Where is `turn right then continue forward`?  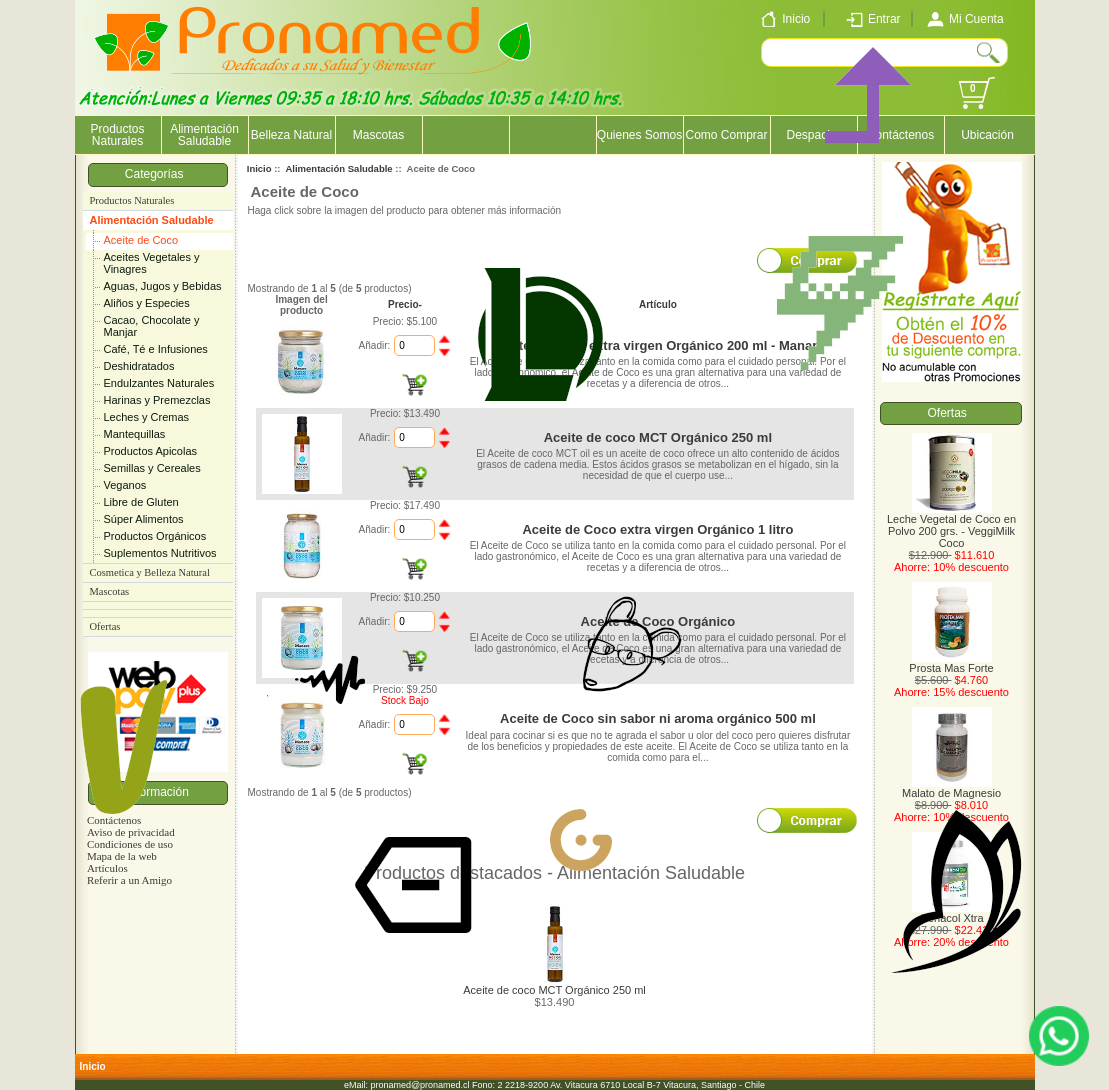
turn right then continue forward is located at coordinates (867, 101).